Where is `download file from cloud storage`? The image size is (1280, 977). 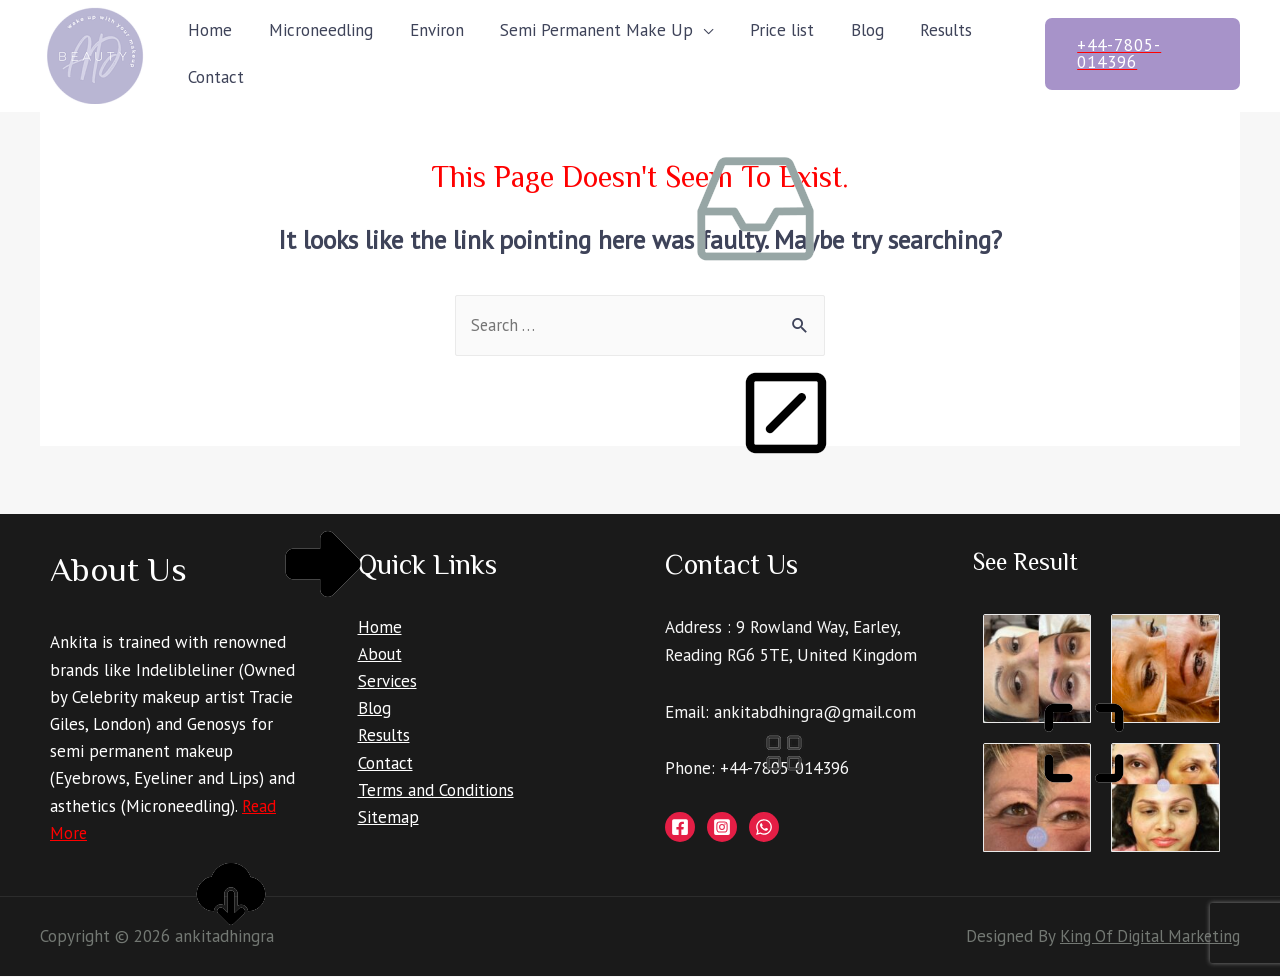 download file from cloud storage is located at coordinates (231, 894).